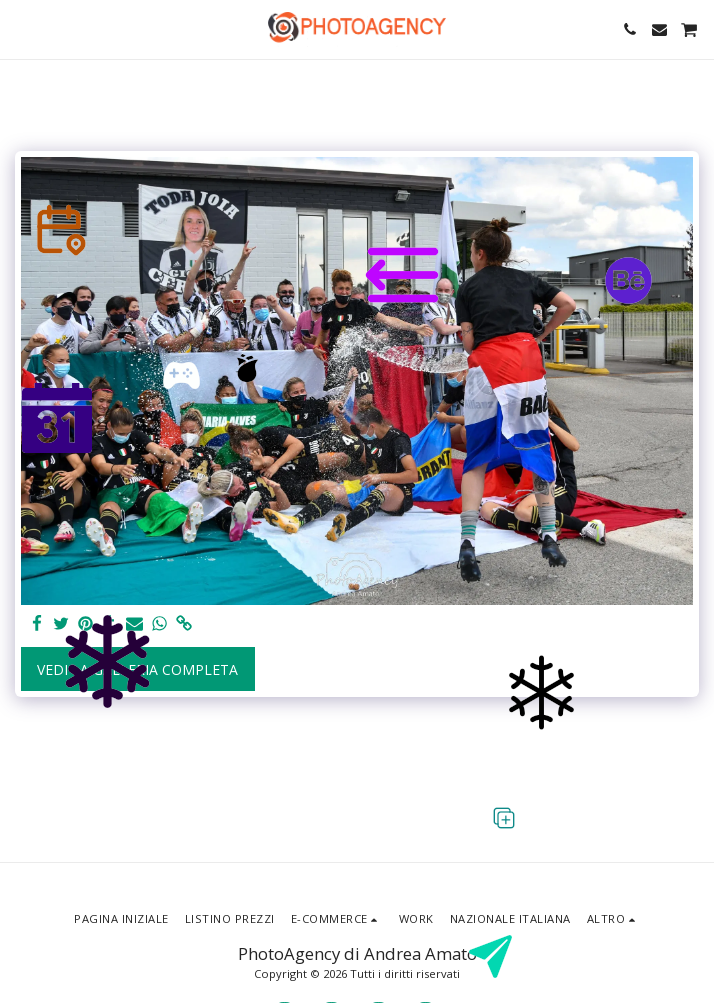 The width and height of the screenshot is (714, 1003). Describe the element at coordinates (490, 956) in the screenshot. I see `send a message` at that location.